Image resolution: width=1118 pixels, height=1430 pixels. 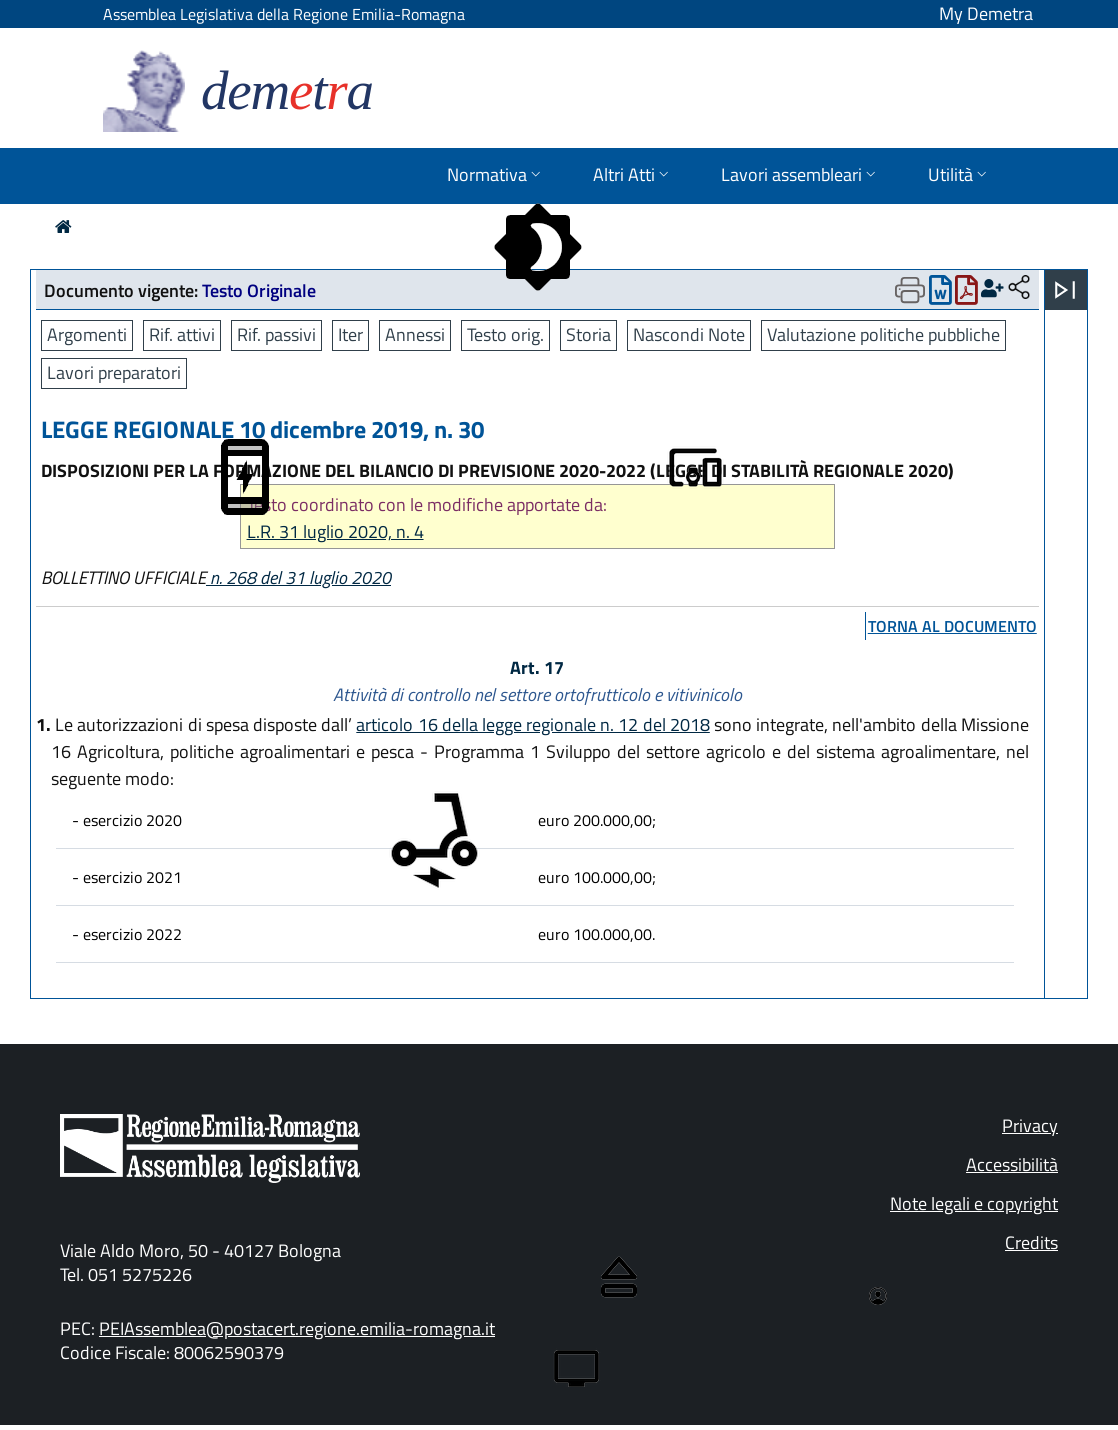 What do you see at coordinates (245, 477) in the screenshot?
I see `find nearby electric vehicle charging stations` at bounding box center [245, 477].